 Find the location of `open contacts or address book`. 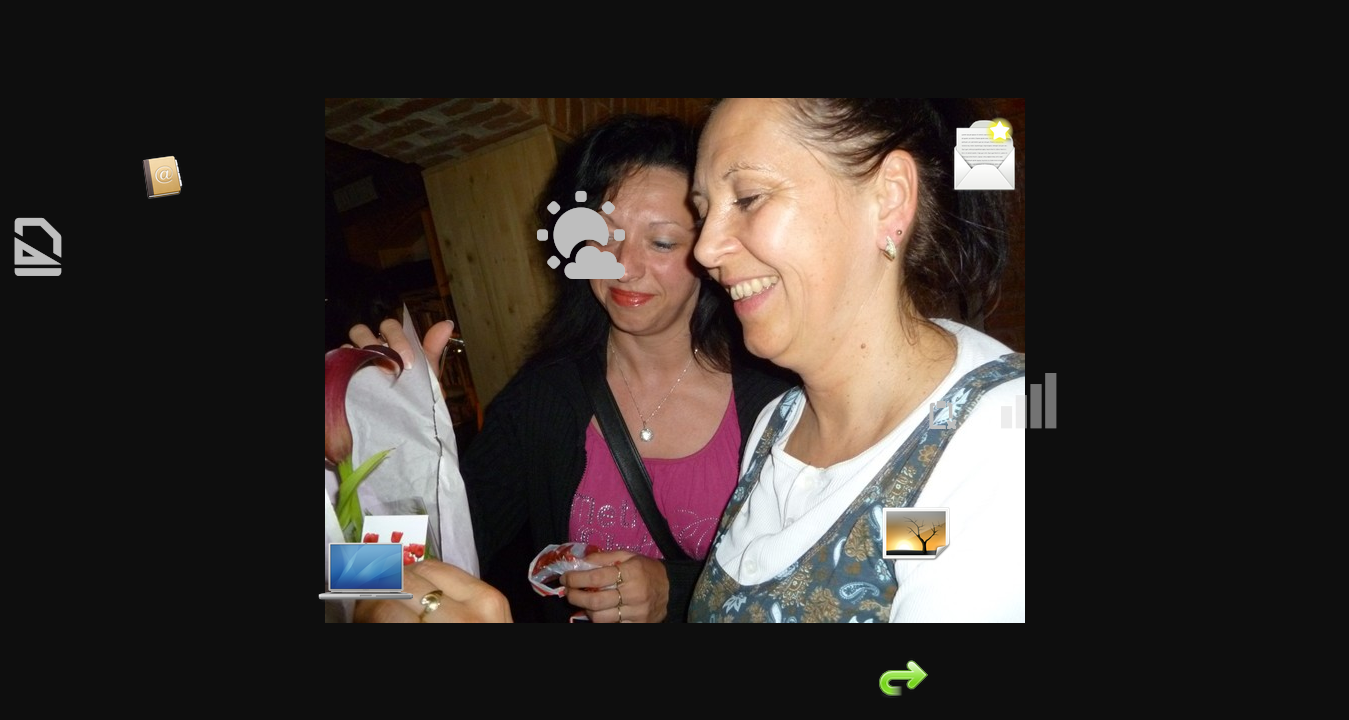

open contacts or address book is located at coordinates (162, 177).